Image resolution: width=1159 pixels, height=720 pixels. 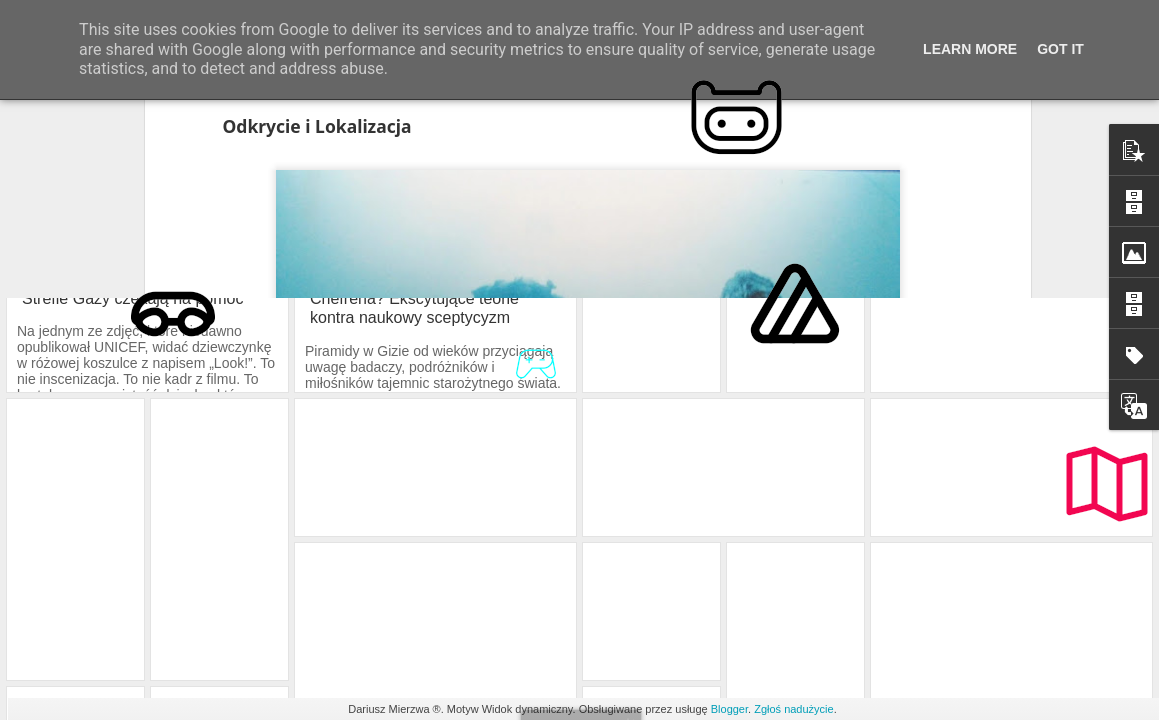 I want to click on finn the human character icon from adventure time, so click(x=736, y=115).